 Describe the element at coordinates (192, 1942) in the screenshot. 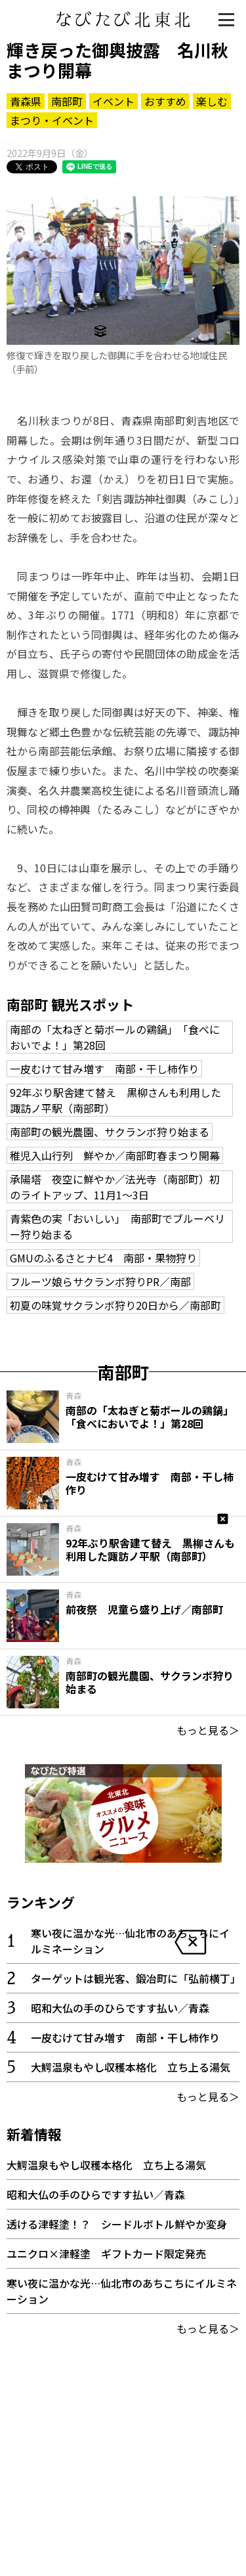

I see `delete the last character entered` at that location.